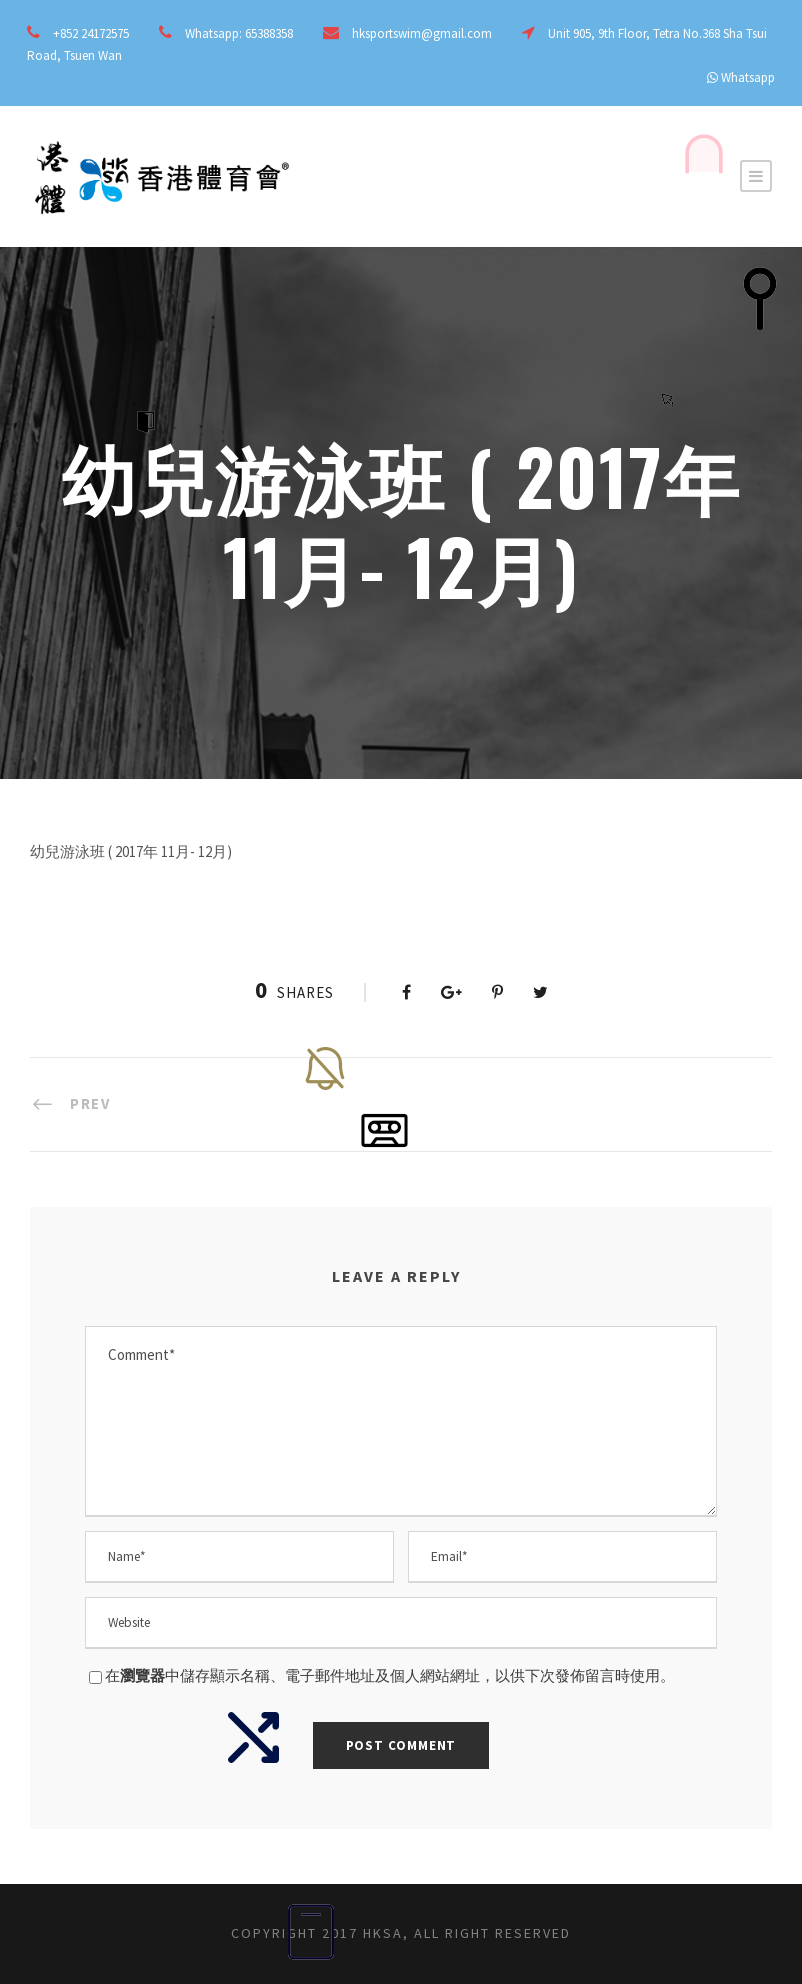 The width and height of the screenshot is (802, 1984). What do you see at coordinates (704, 155) in the screenshot?
I see `represents set intersection in data operations` at bounding box center [704, 155].